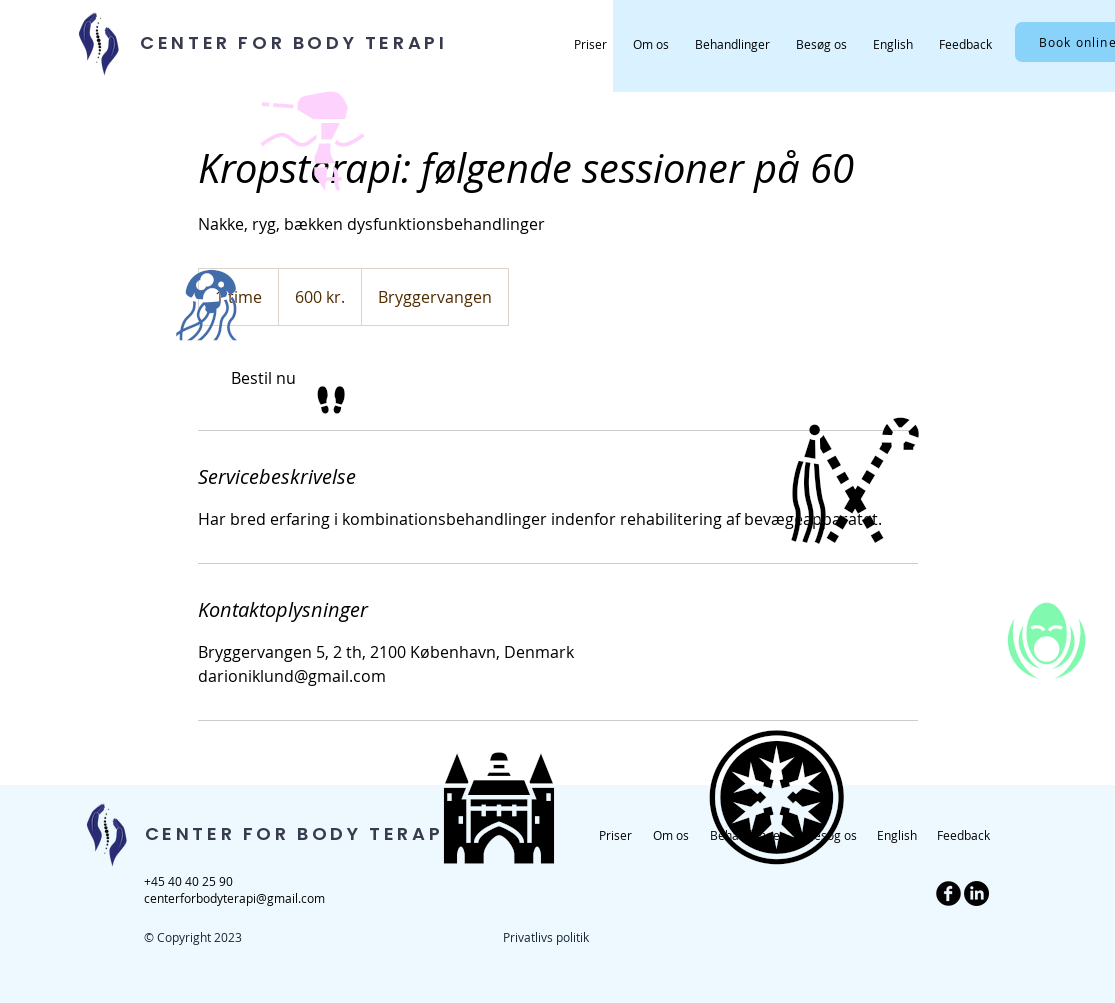 The image size is (1115, 1003). I want to click on access boat engine controls or settings, so click(312, 141).